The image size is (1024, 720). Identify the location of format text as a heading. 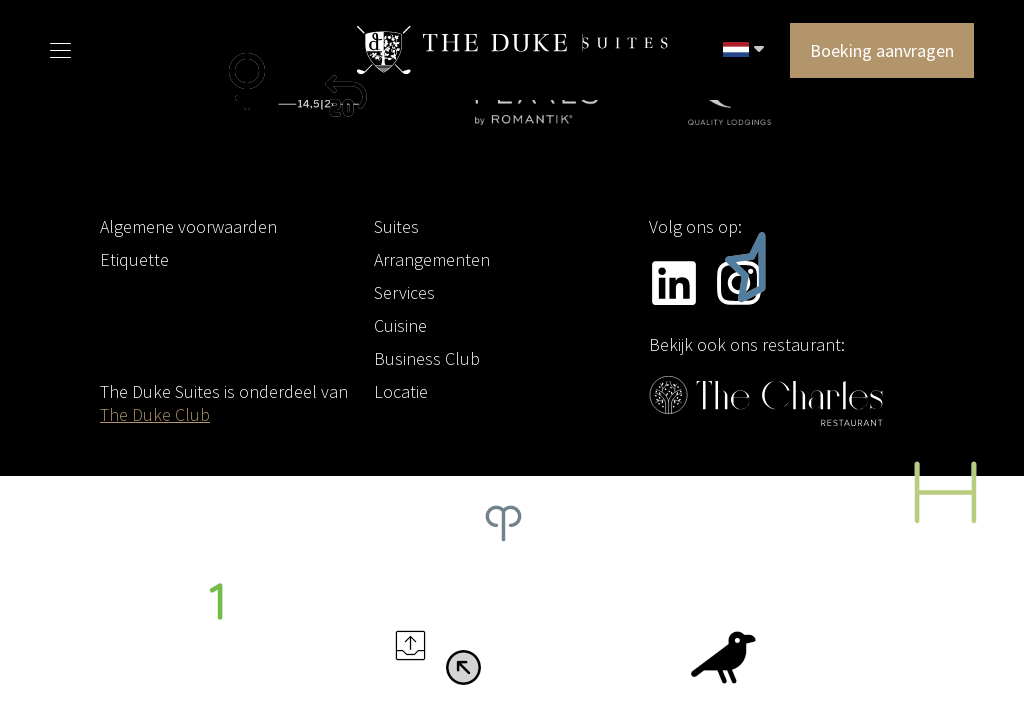
(945, 492).